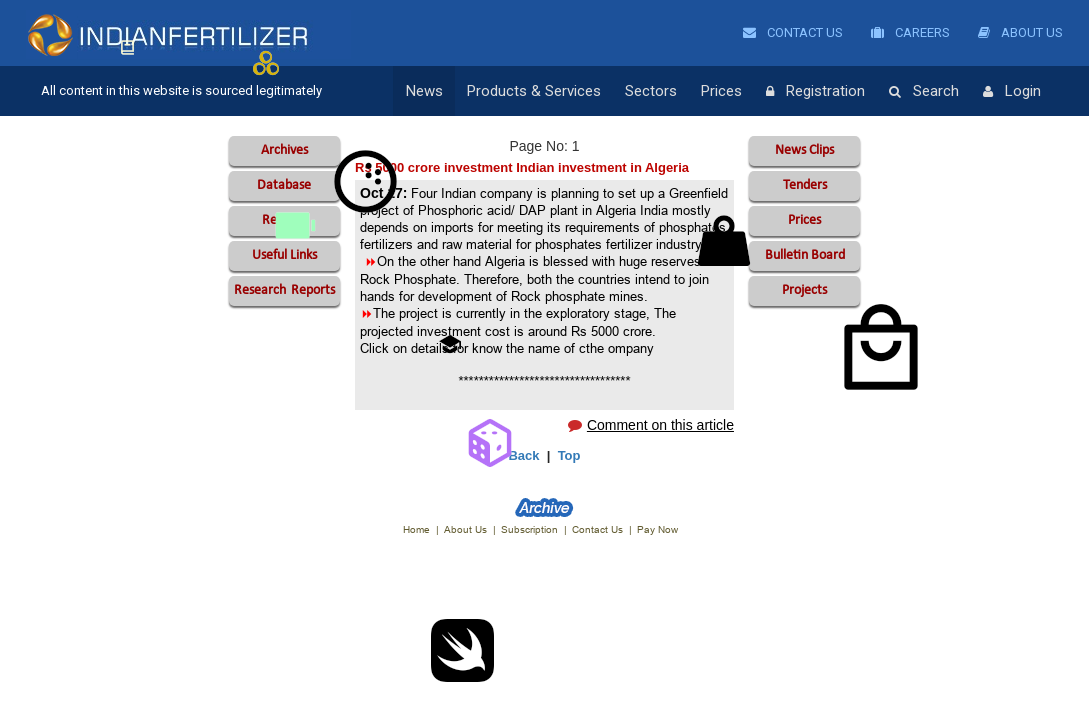 The height and width of the screenshot is (720, 1089). I want to click on view item weight or mass, so click(724, 242).